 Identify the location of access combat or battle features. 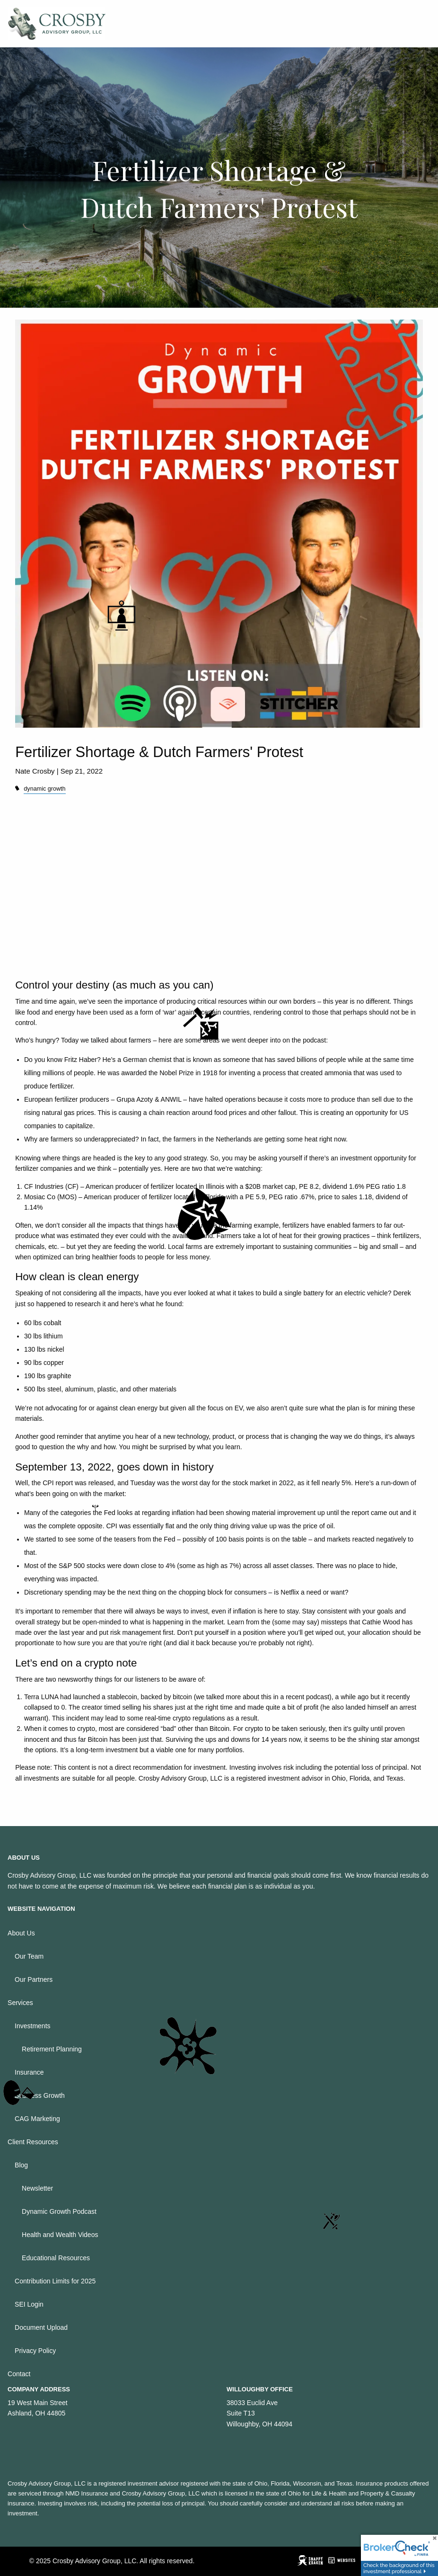
(331, 2221).